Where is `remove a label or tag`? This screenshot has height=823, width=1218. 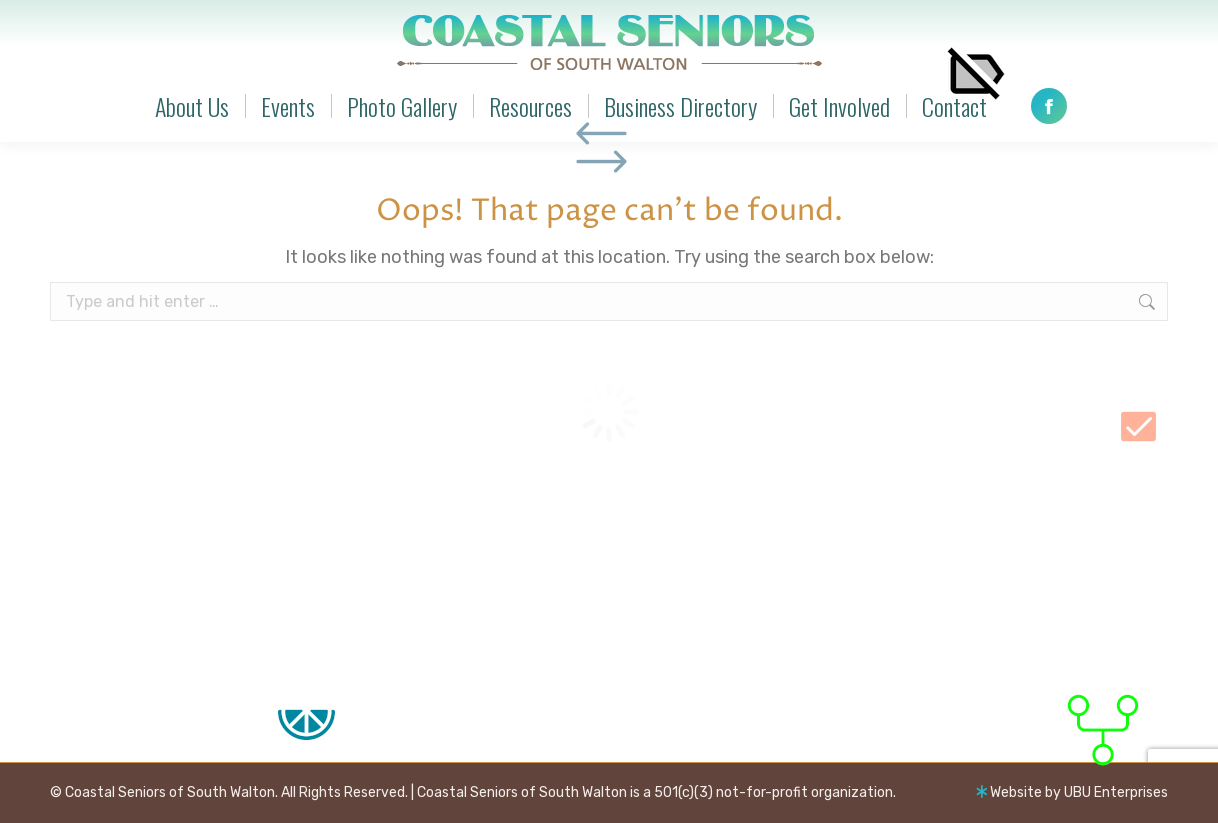 remove a label or tag is located at coordinates (976, 74).